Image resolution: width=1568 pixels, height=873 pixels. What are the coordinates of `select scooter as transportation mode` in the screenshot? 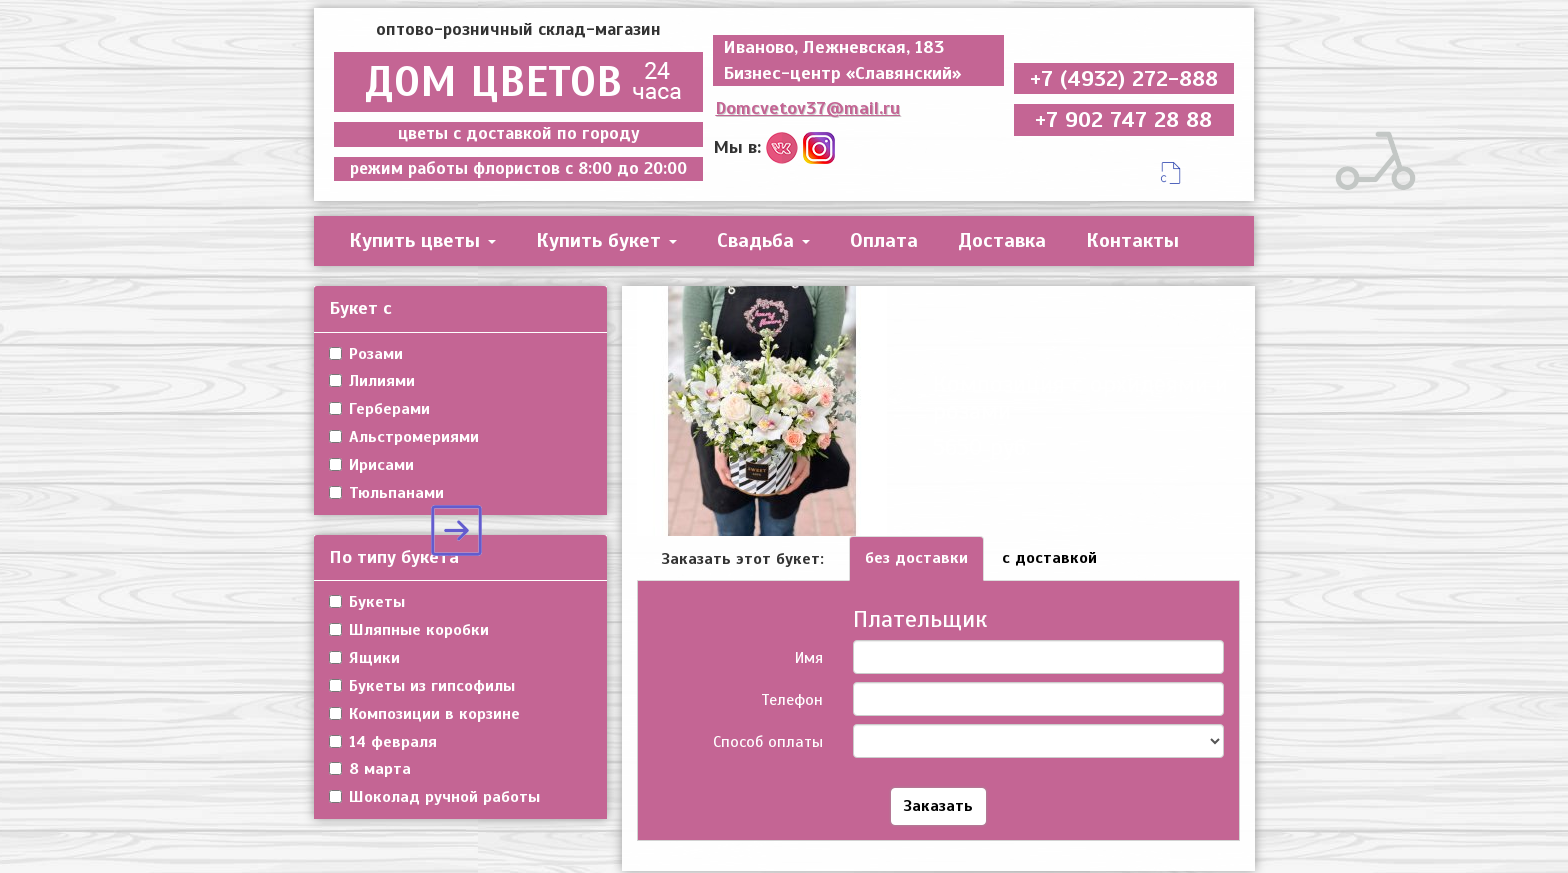 It's located at (1375, 163).